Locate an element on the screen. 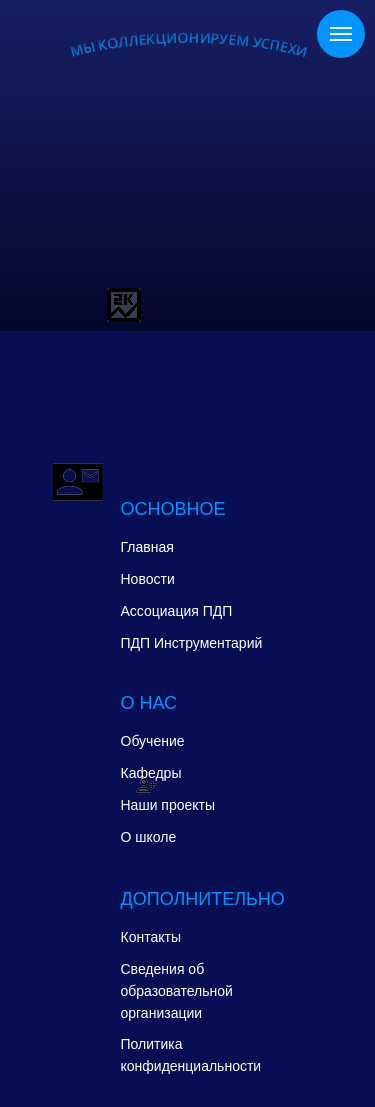 The image size is (375, 1107). access contact information via email is located at coordinates (78, 482).